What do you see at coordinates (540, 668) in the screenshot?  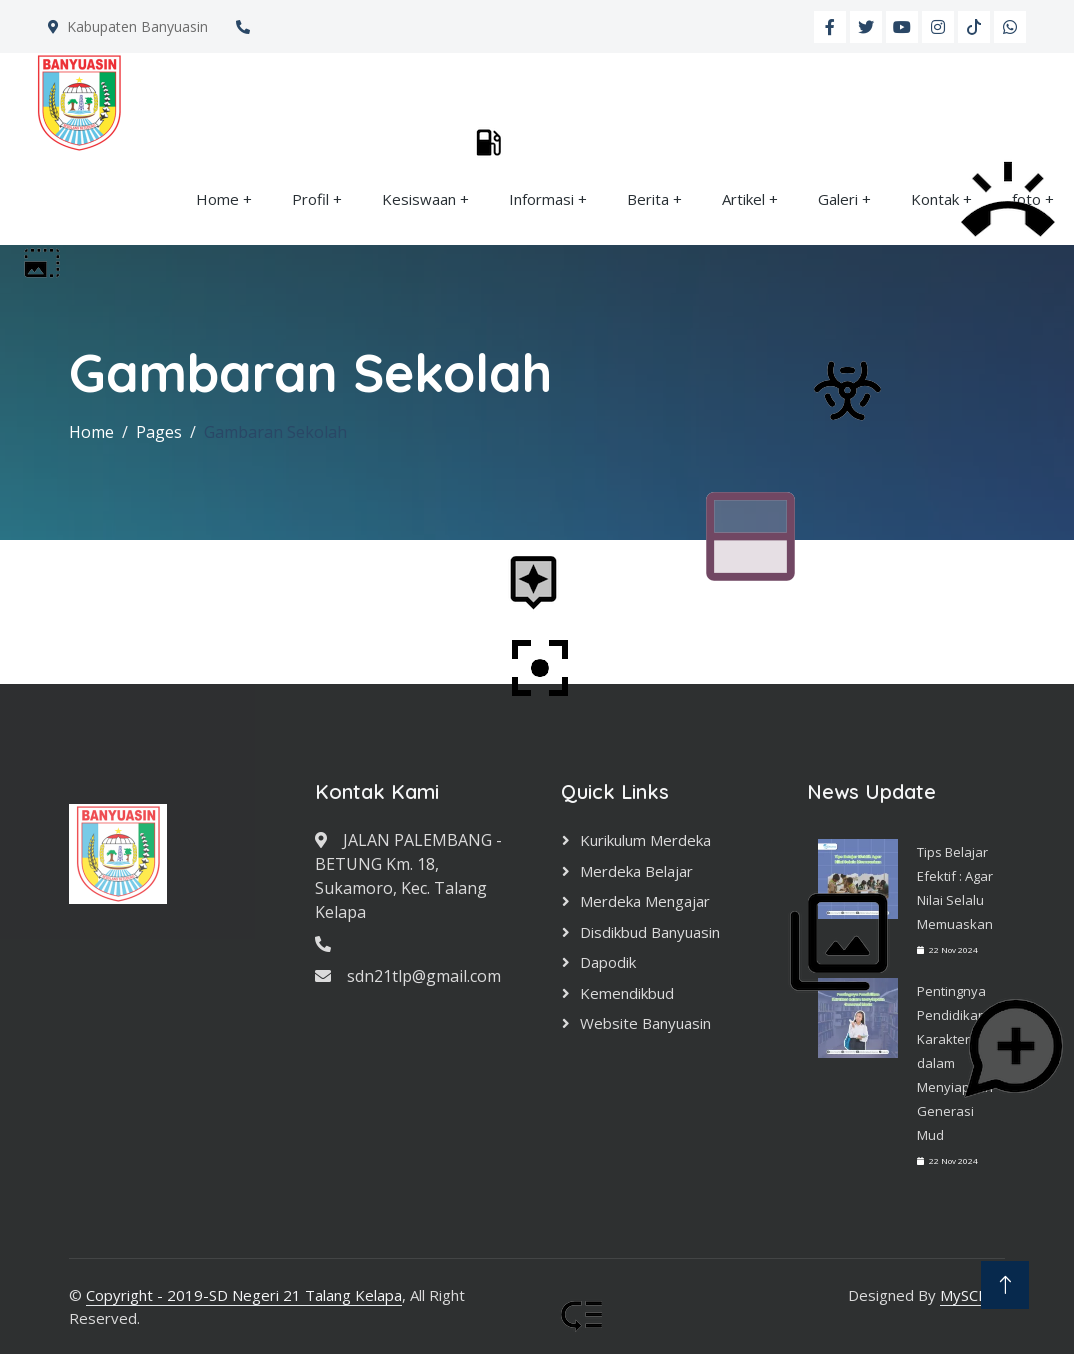 I see `center focus on the camera viewfinder` at bounding box center [540, 668].